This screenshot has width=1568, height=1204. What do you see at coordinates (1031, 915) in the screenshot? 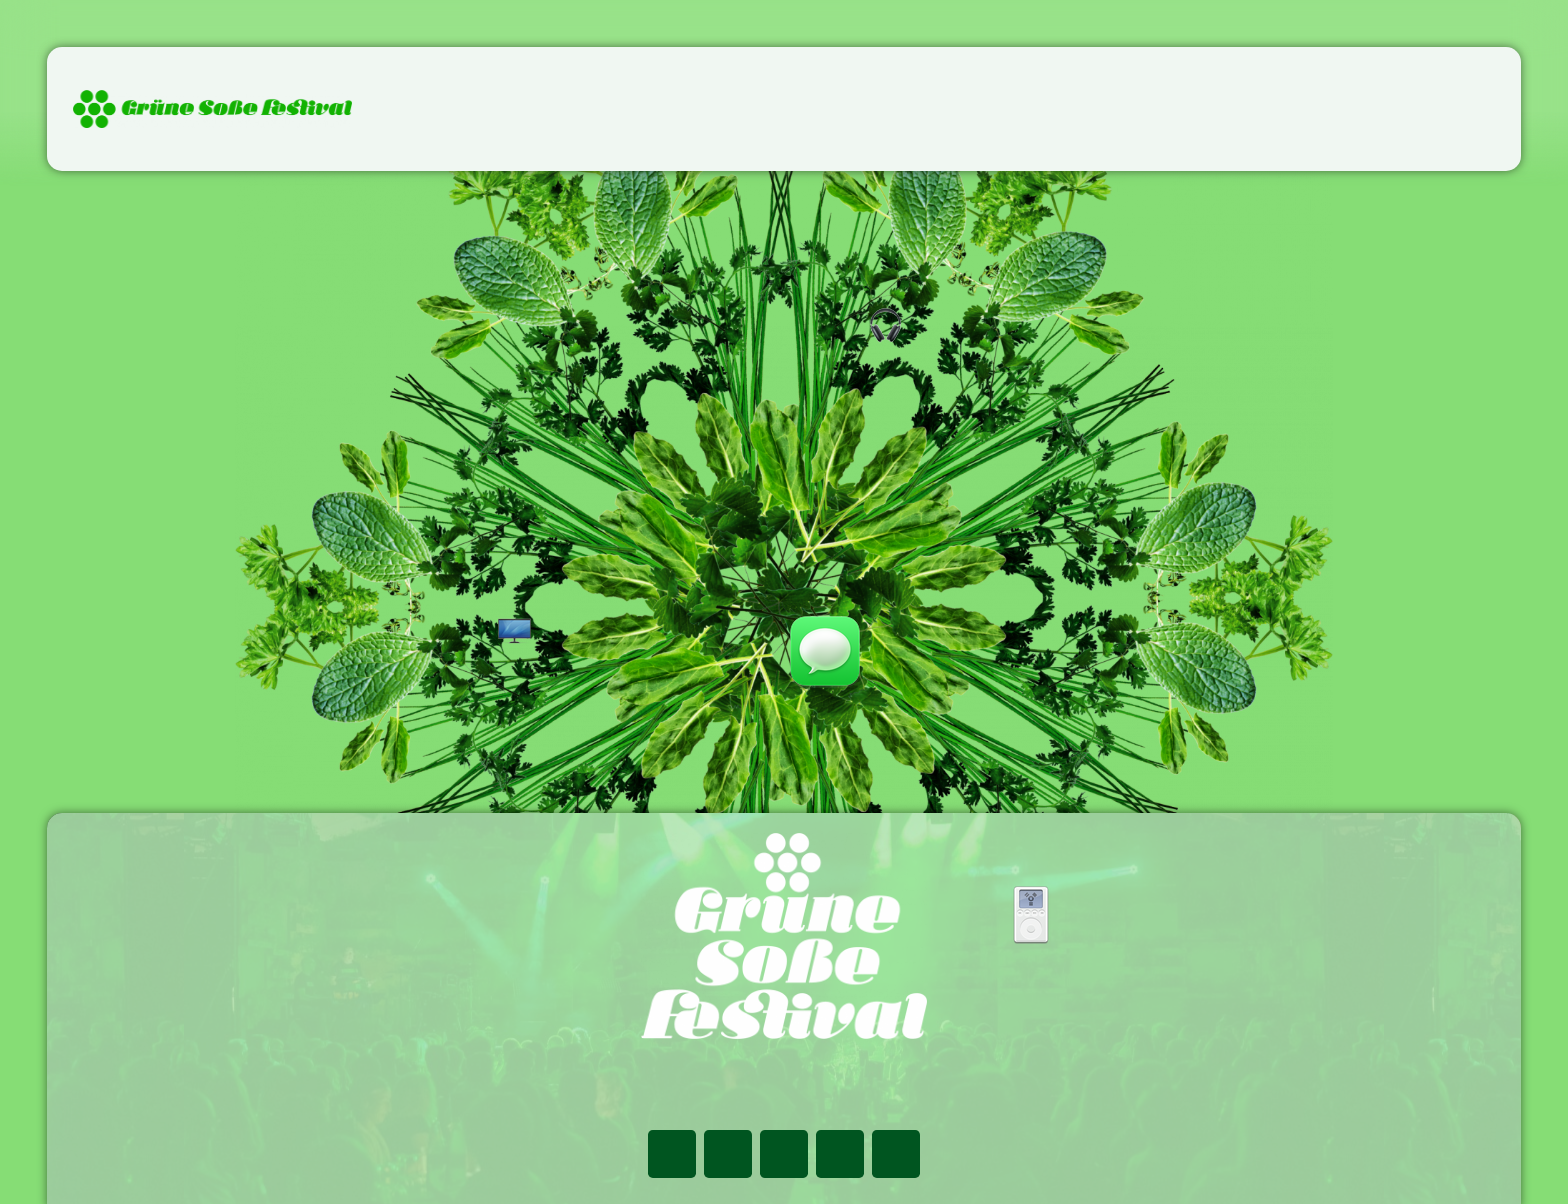
I see `classic iPod device icon` at bounding box center [1031, 915].